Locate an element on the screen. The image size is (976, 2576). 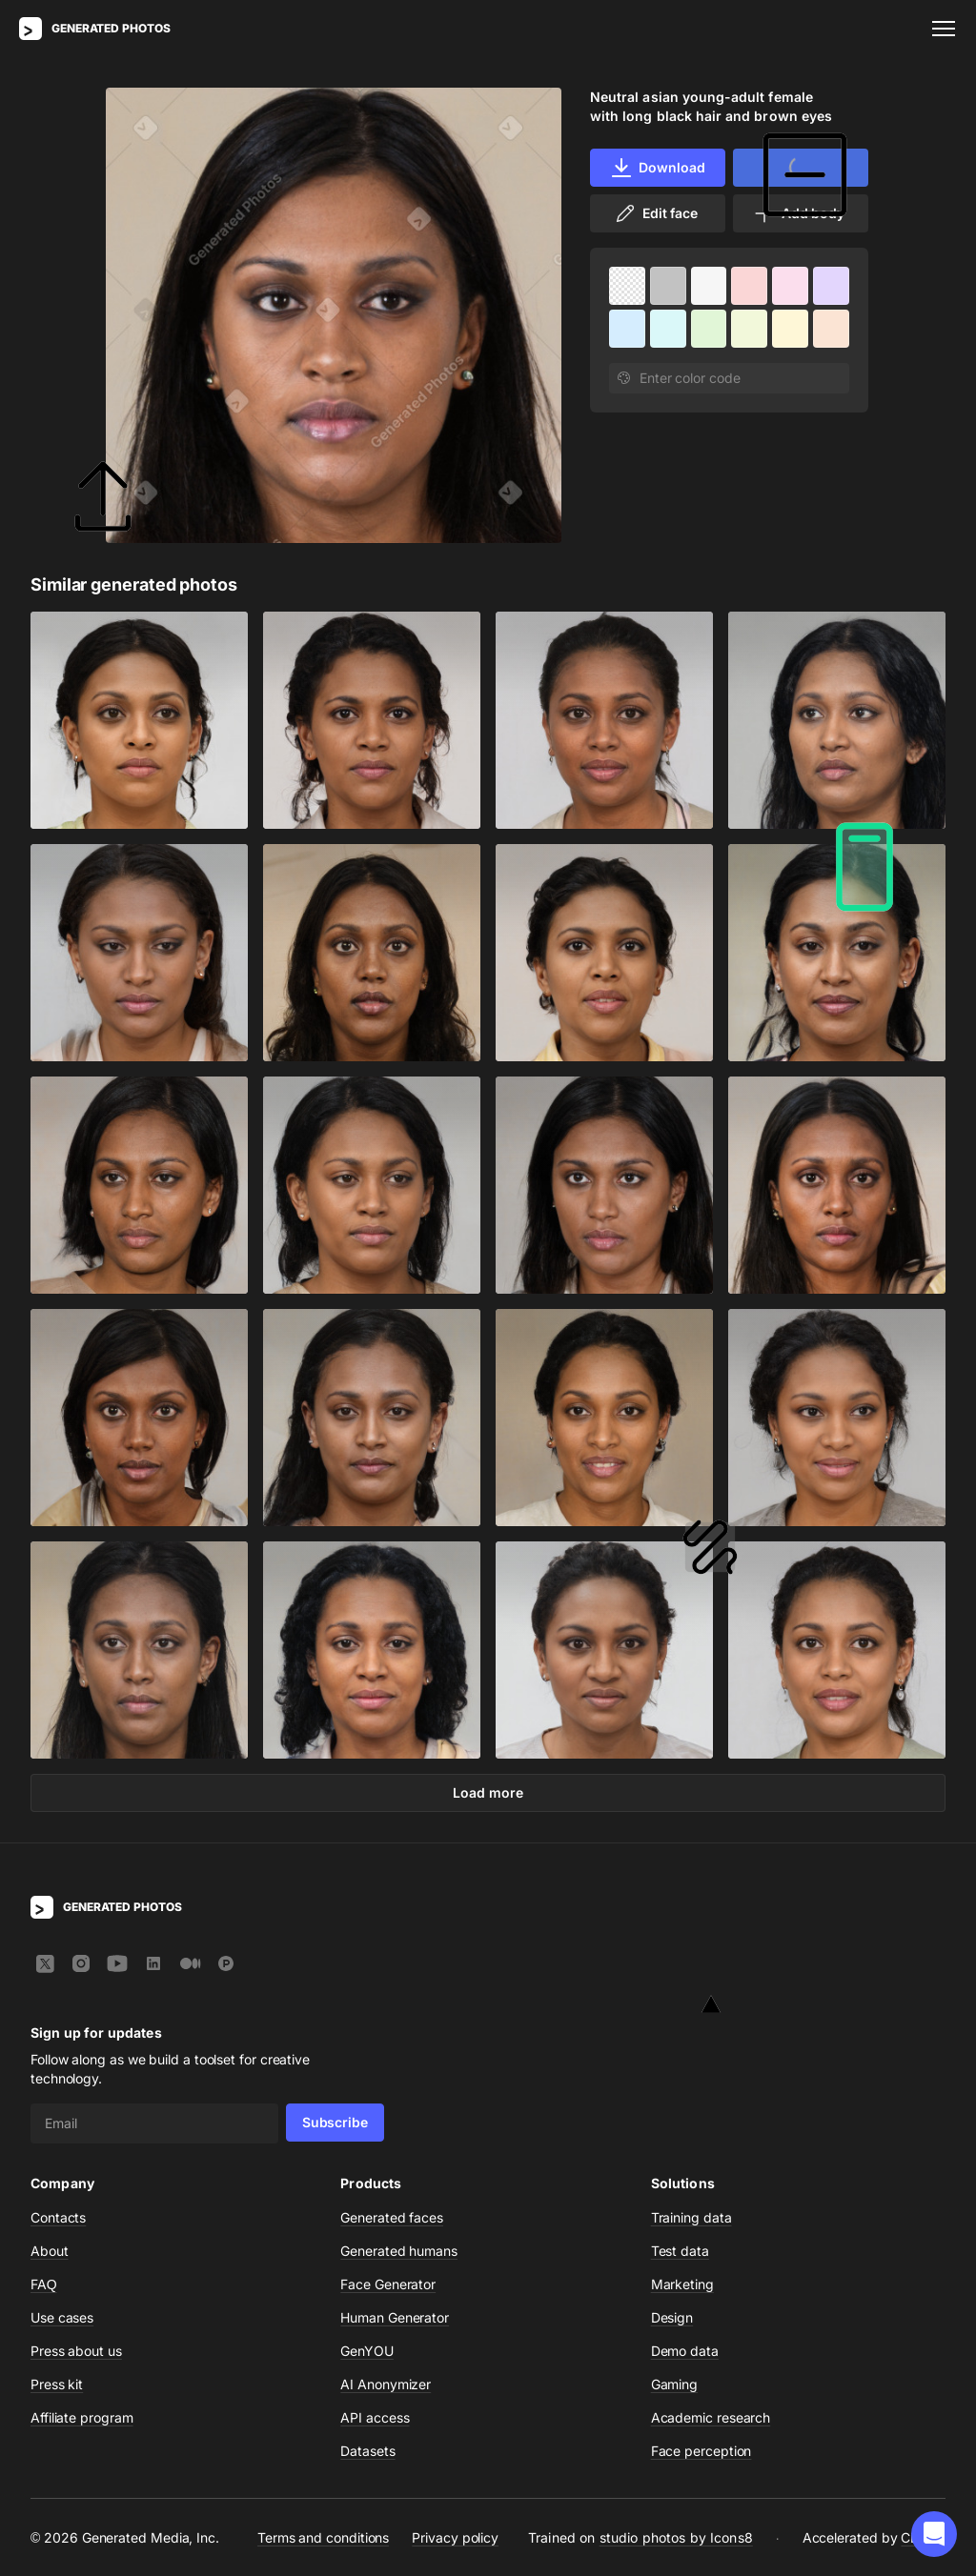
access freehand drawing or annotation tools is located at coordinates (710, 1547).